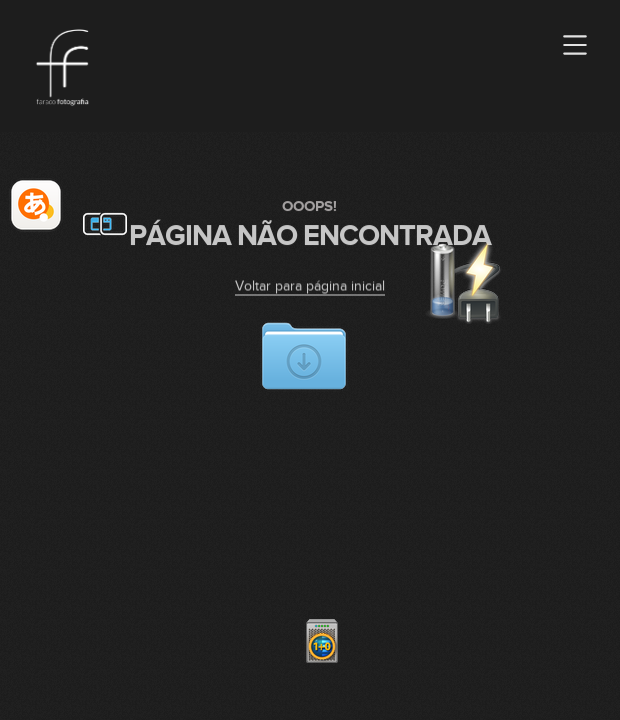 This screenshot has height=720, width=620. Describe the element at coordinates (105, 224) in the screenshot. I see `snap window to left half of screen` at that location.